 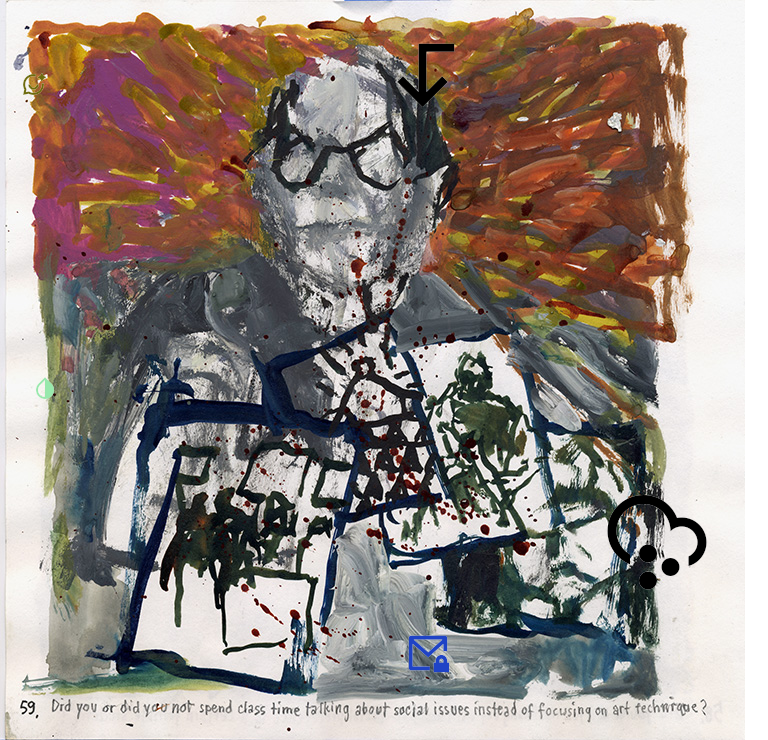 What do you see at coordinates (426, 71) in the screenshot?
I see `navigate back and down in a menu hierarchy` at bounding box center [426, 71].